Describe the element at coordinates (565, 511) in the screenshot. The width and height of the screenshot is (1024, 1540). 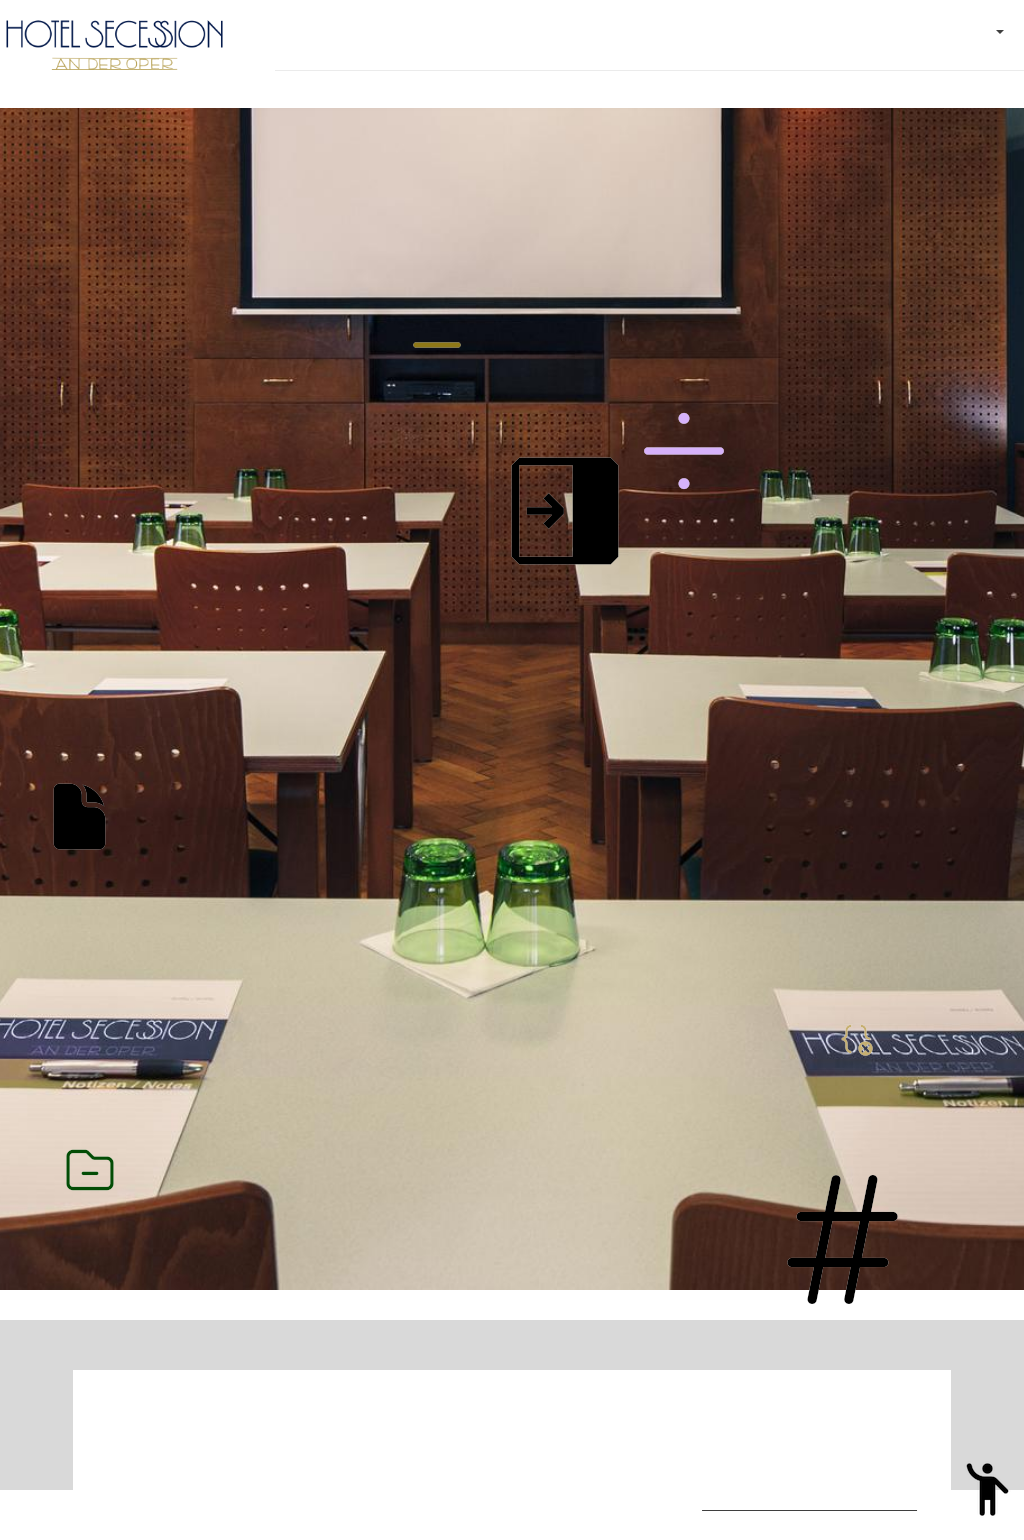
I see `dock panel to the right side of the editor` at that location.